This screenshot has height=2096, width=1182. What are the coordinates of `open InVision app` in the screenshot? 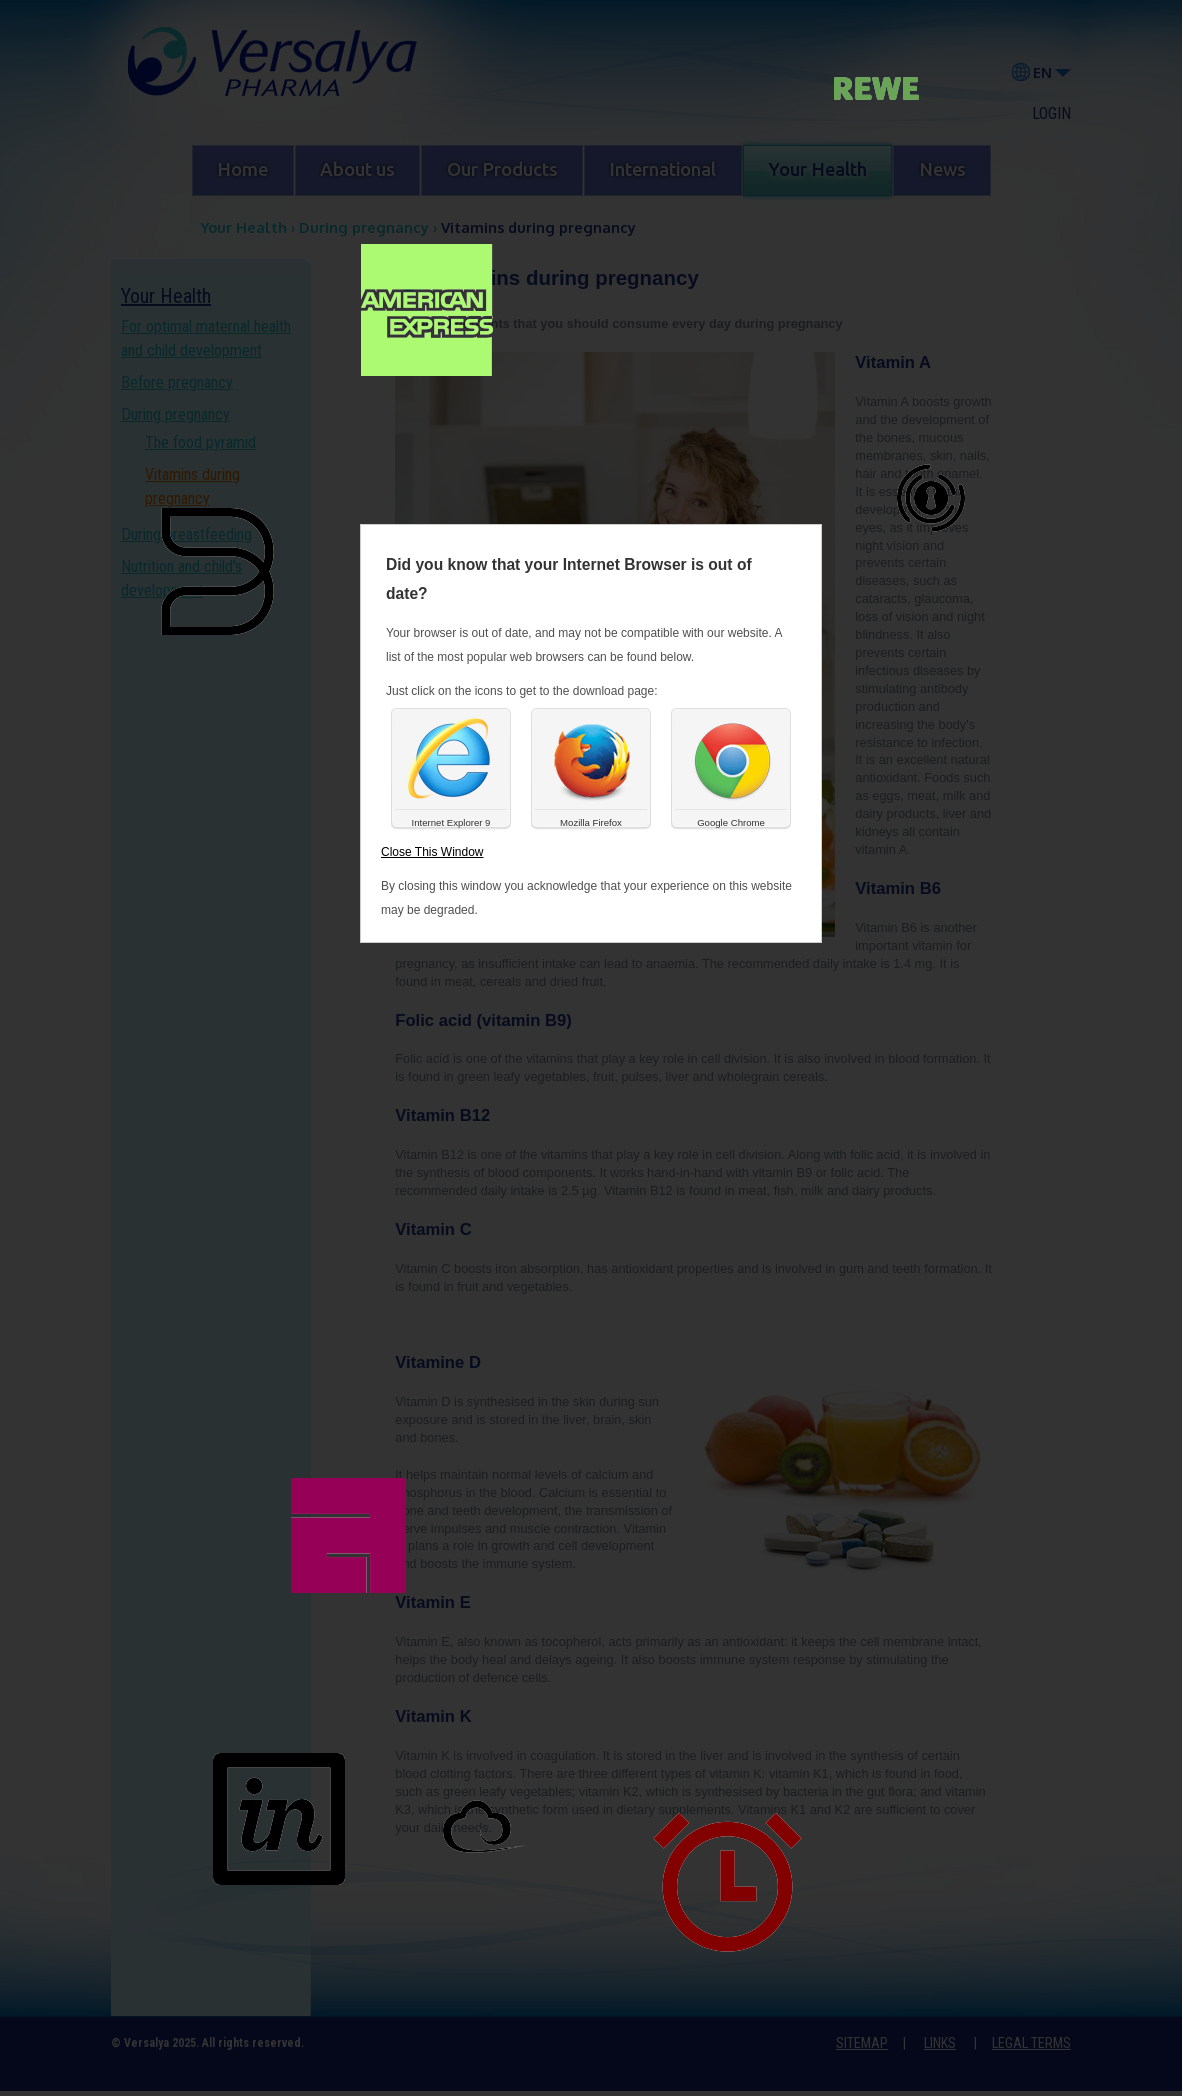 It's located at (279, 1819).